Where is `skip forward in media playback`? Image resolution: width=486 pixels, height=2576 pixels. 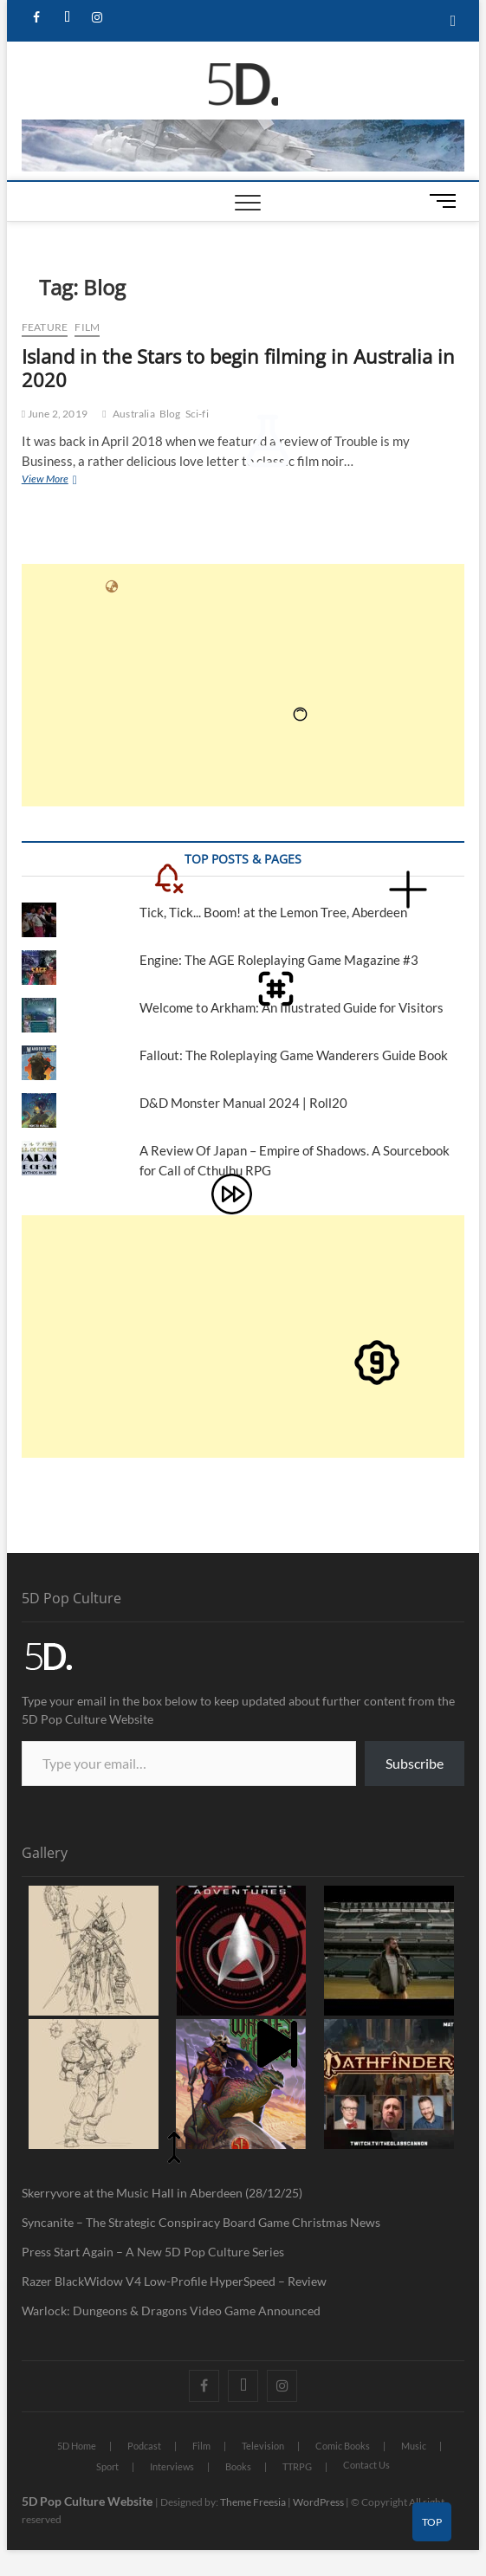
skip forward in media playback is located at coordinates (231, 1194).